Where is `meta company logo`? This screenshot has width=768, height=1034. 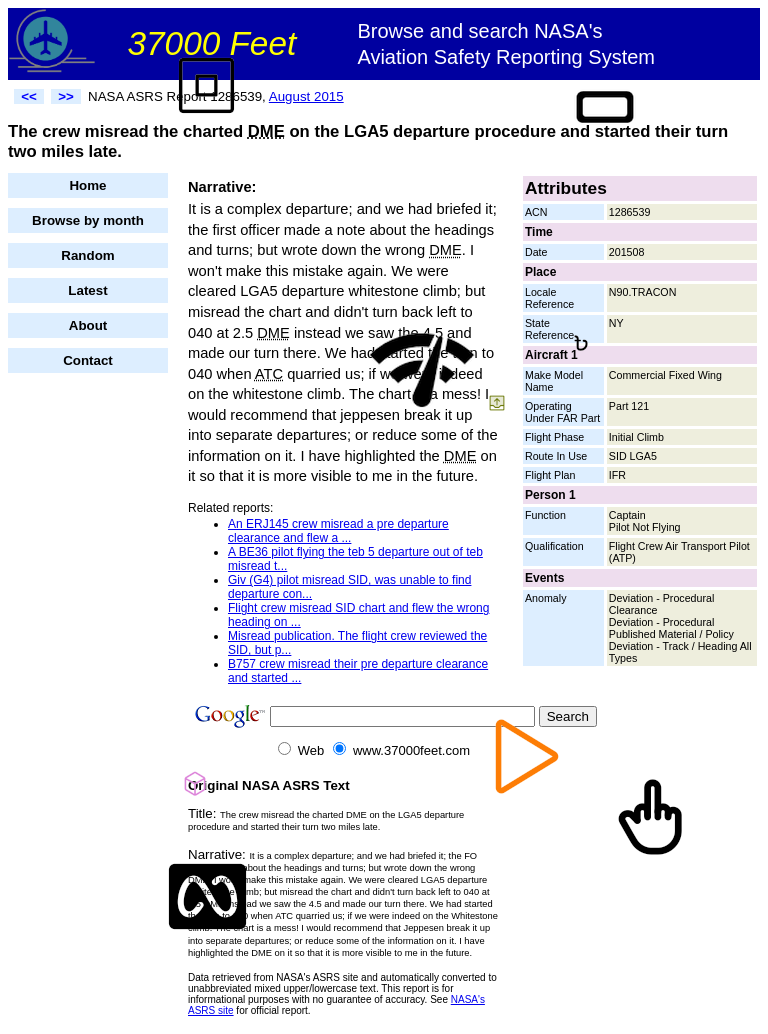
meta company logo is located at coordinates (207, 896).